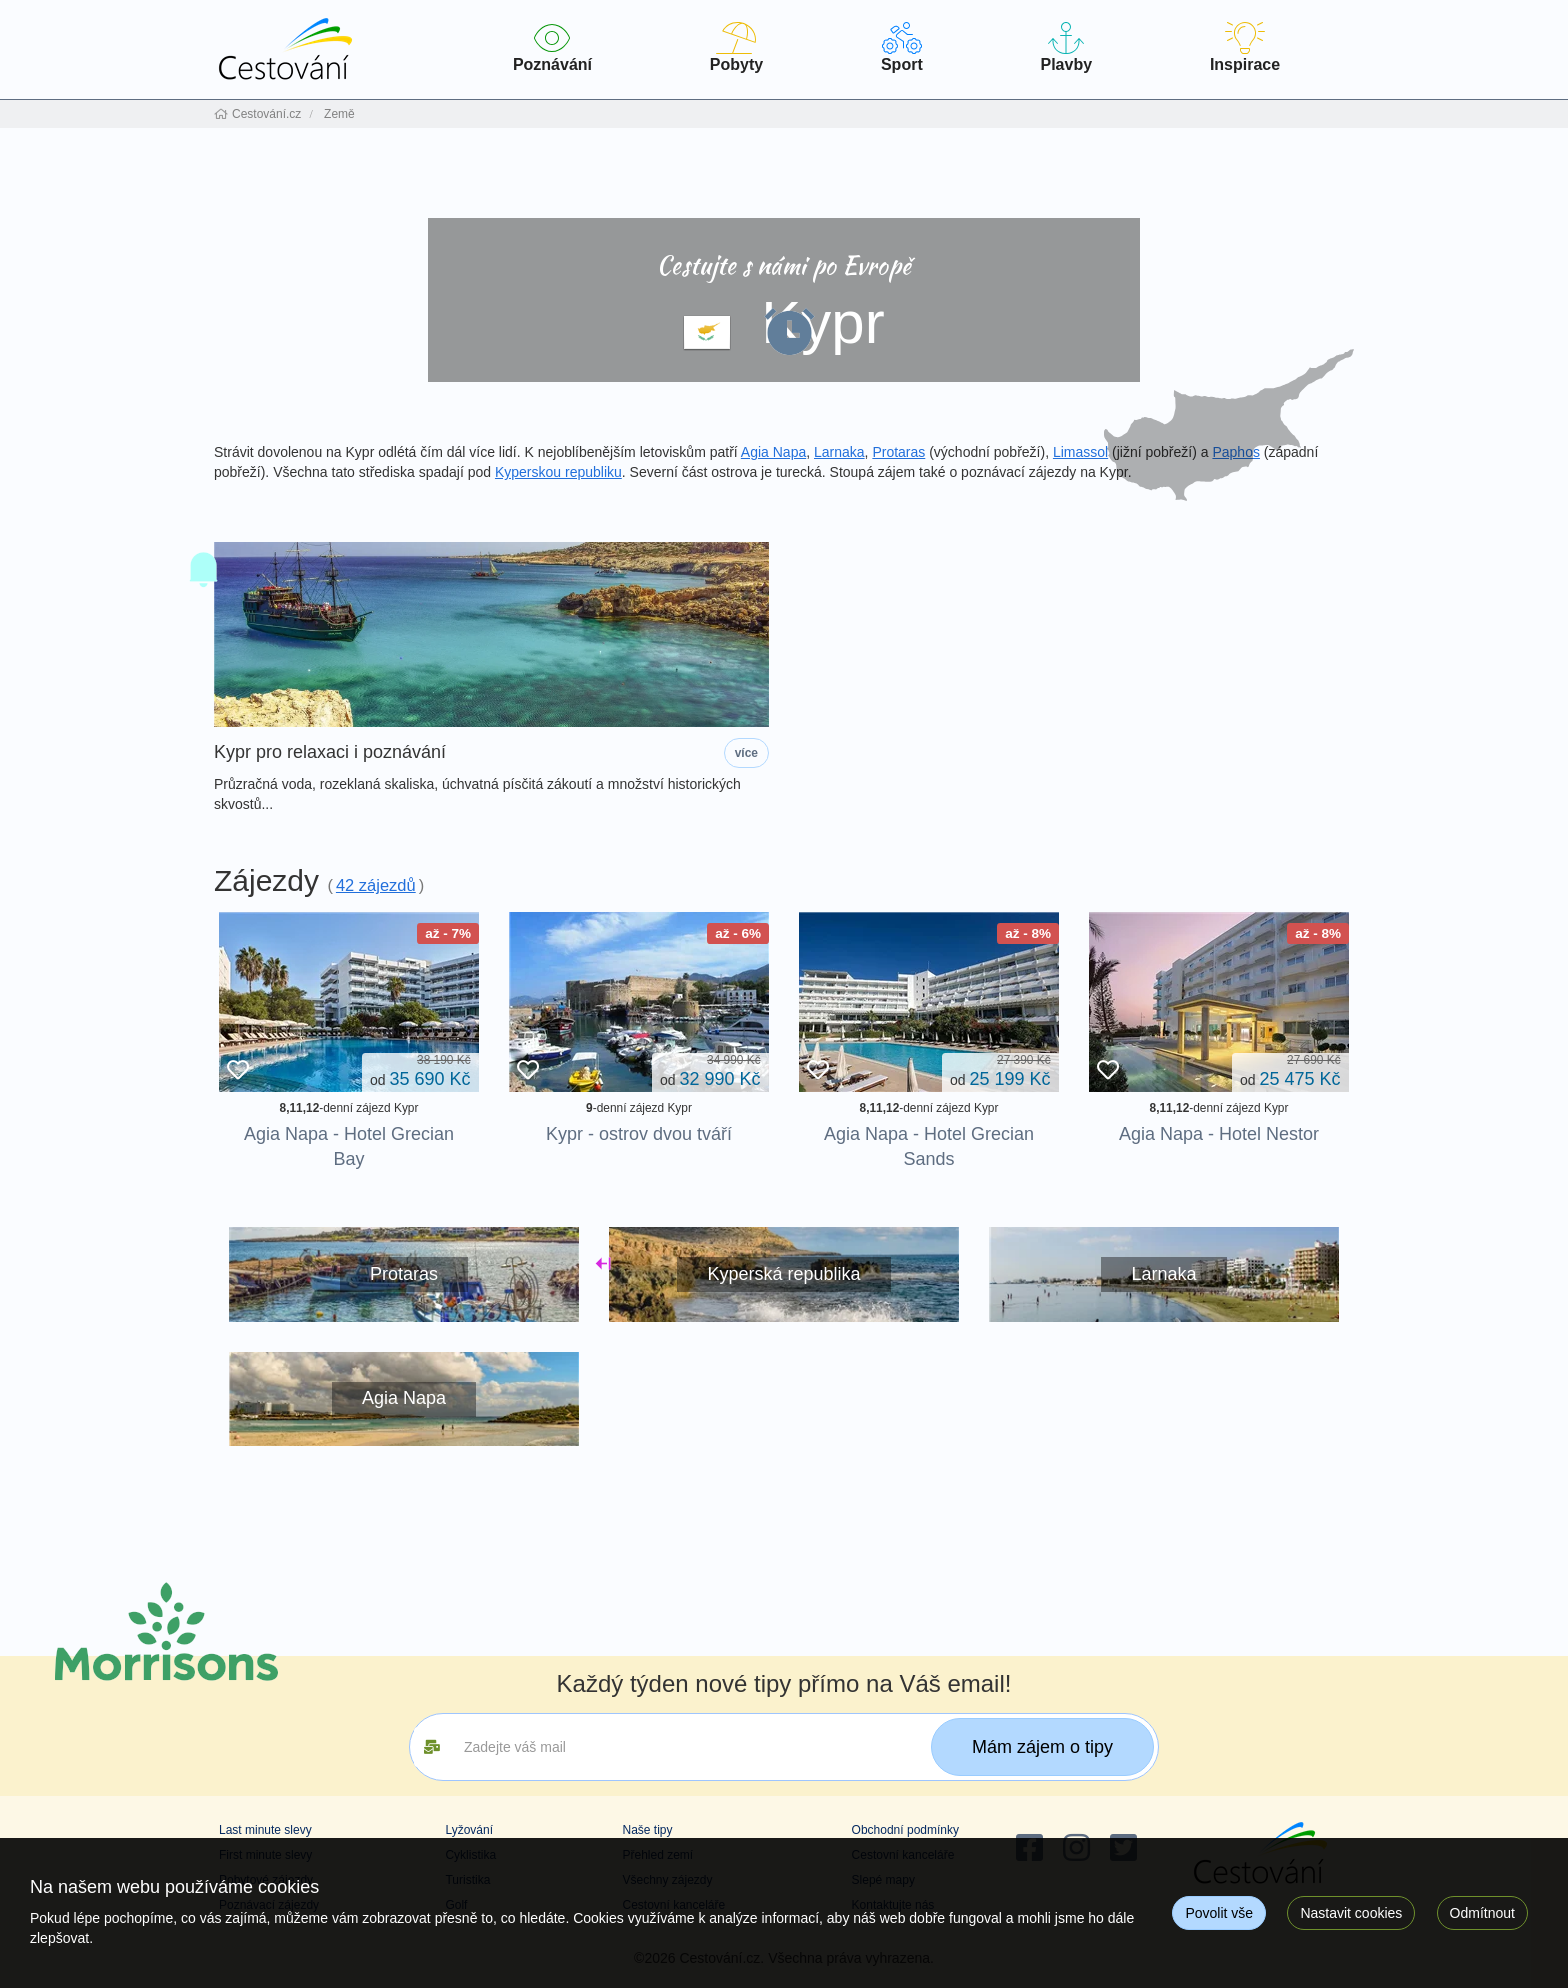 The width and height of the screenshot is (1568, 1988). What do you see at coordinates (203, 568) in the screenshot?
I see `view notifications` at bounding box center [203, 568].